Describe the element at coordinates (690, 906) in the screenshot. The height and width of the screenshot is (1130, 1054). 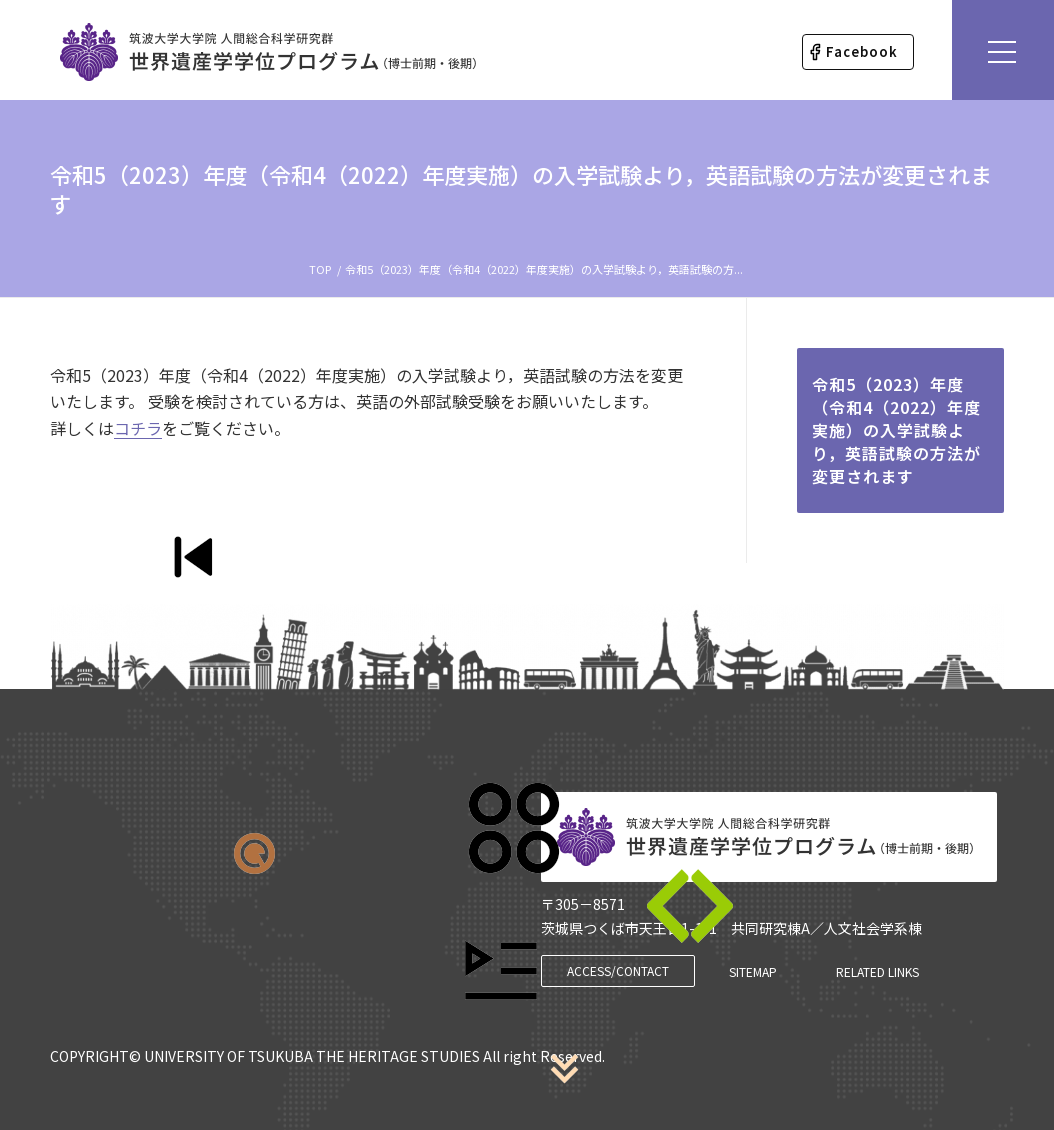
I see `open the Sam's Club app` at that location.